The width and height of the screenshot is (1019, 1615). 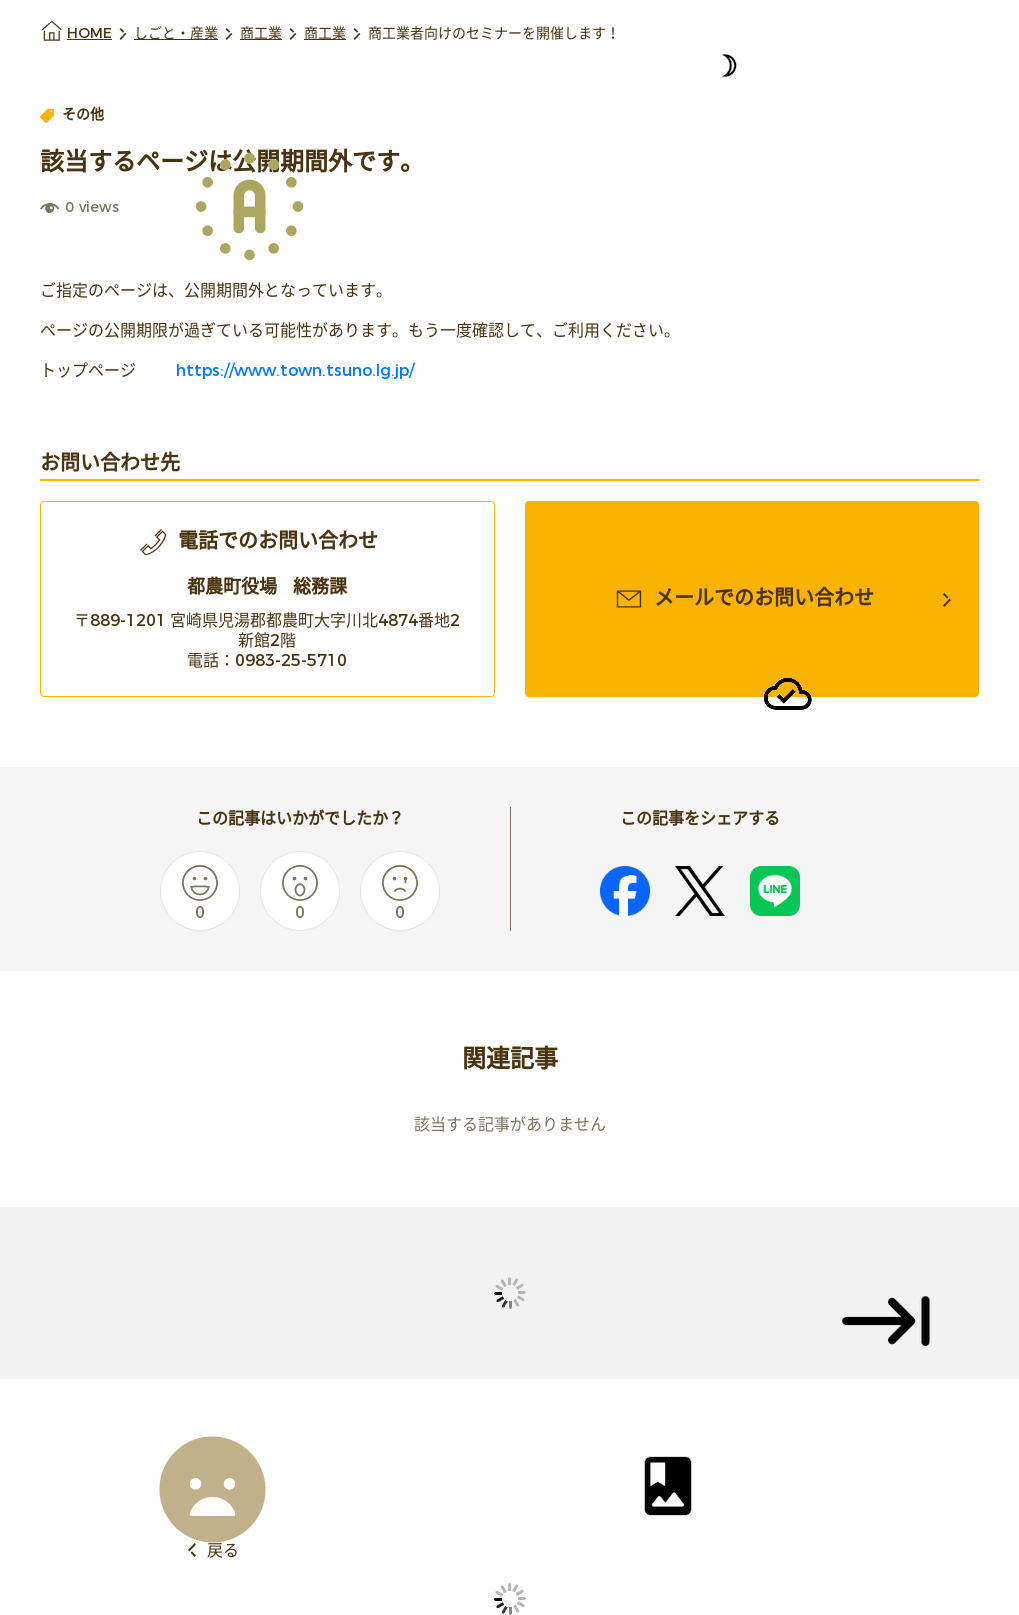 I want to click on open photo album, so click(x=668, y=1486).